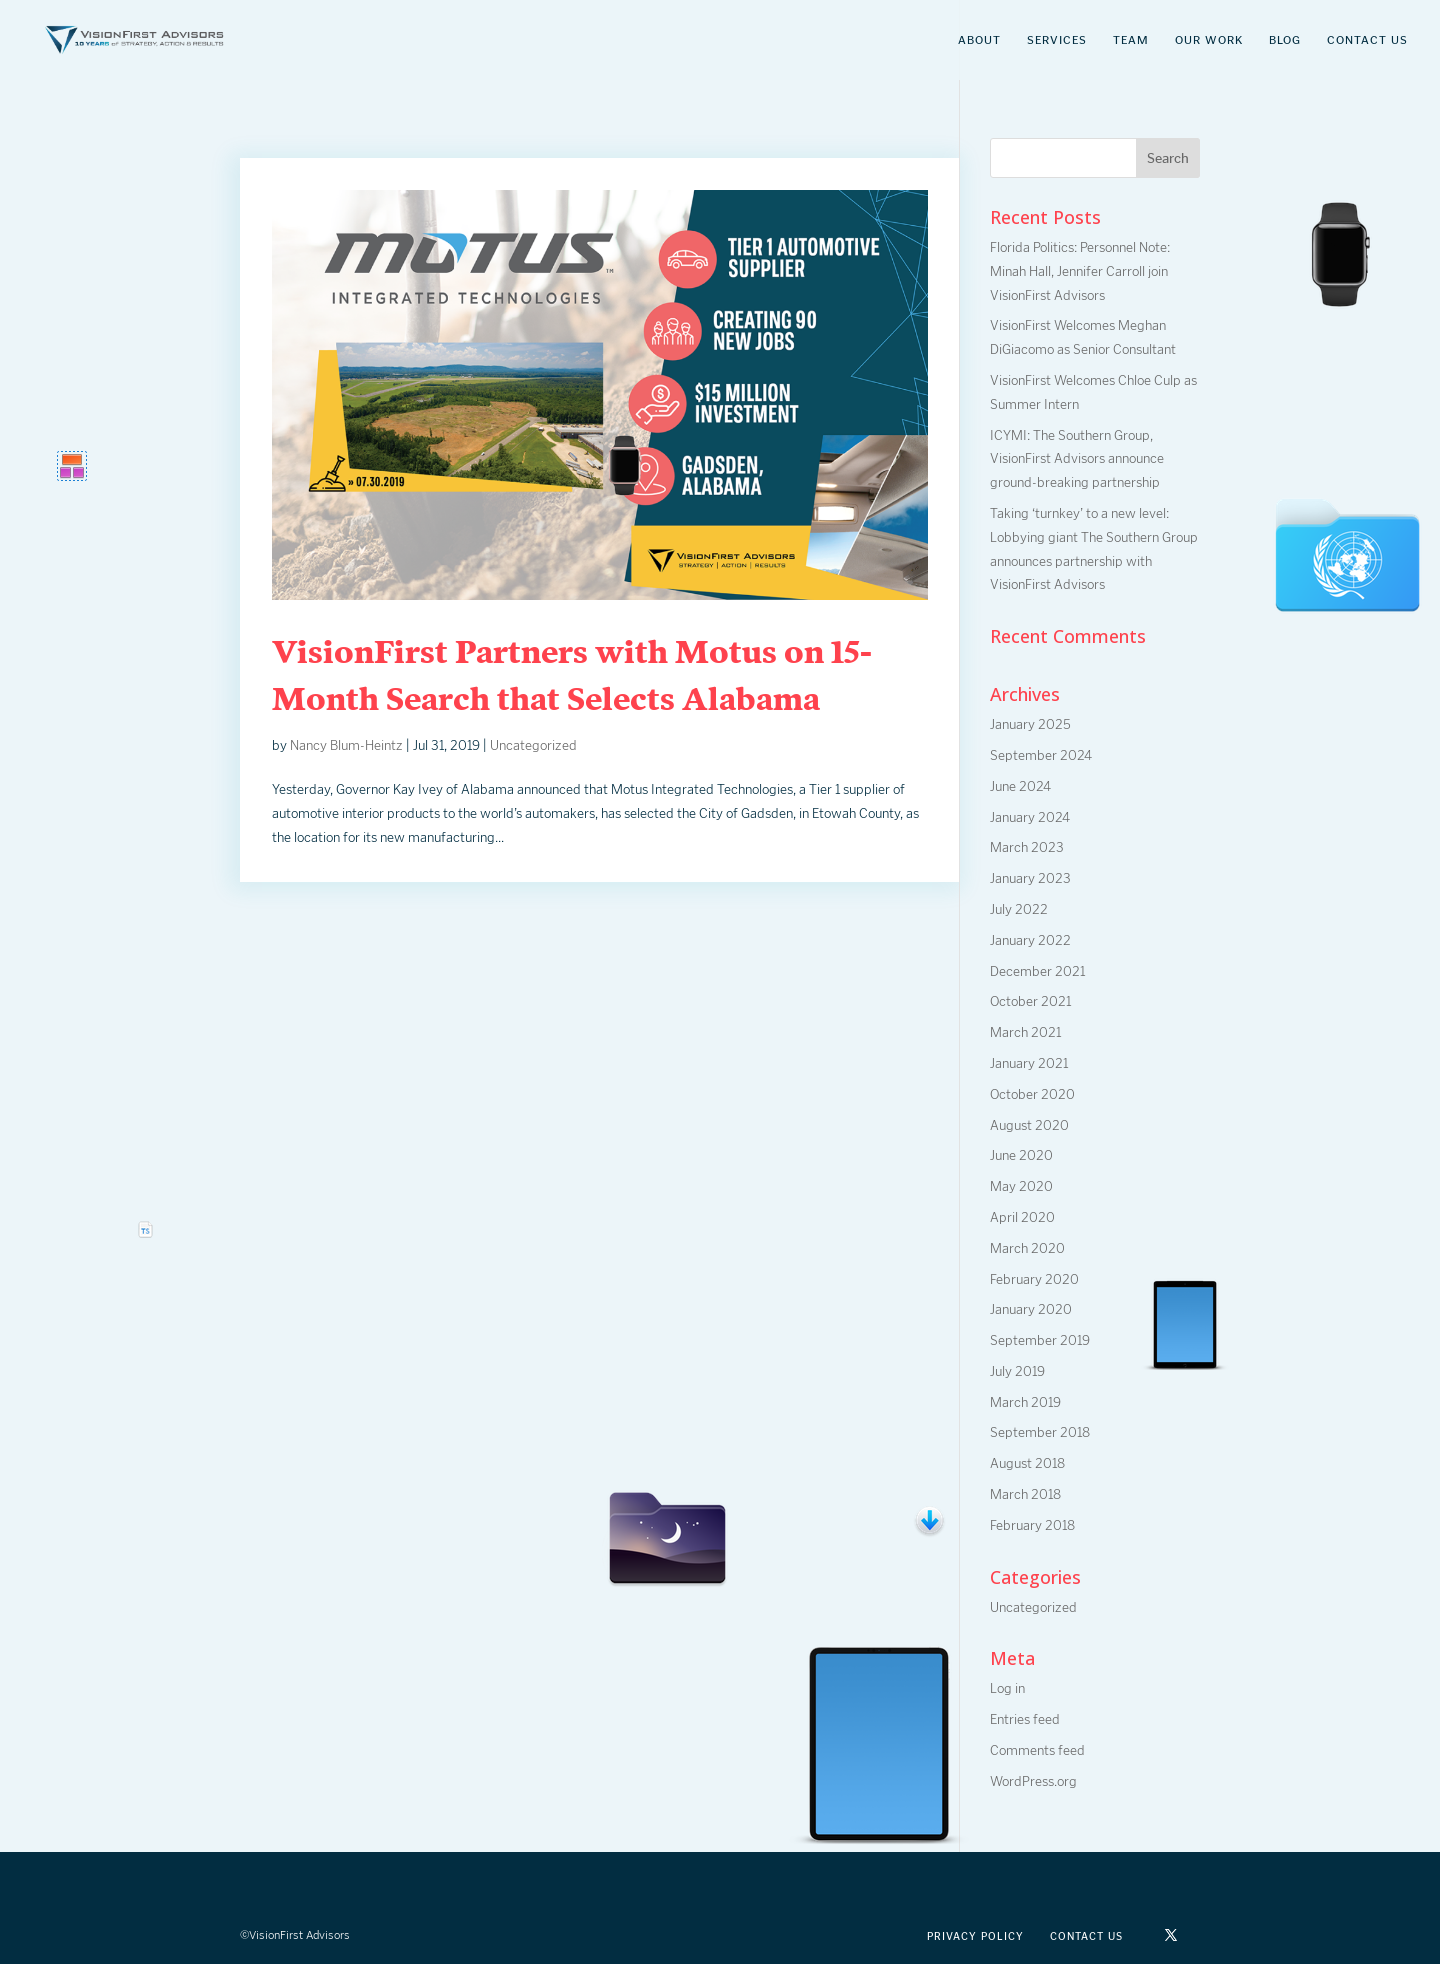  What do you see at coordinates (145, 1229) in the screenshot?
I see `a typescript source file` at bounding box center [145, 1229].